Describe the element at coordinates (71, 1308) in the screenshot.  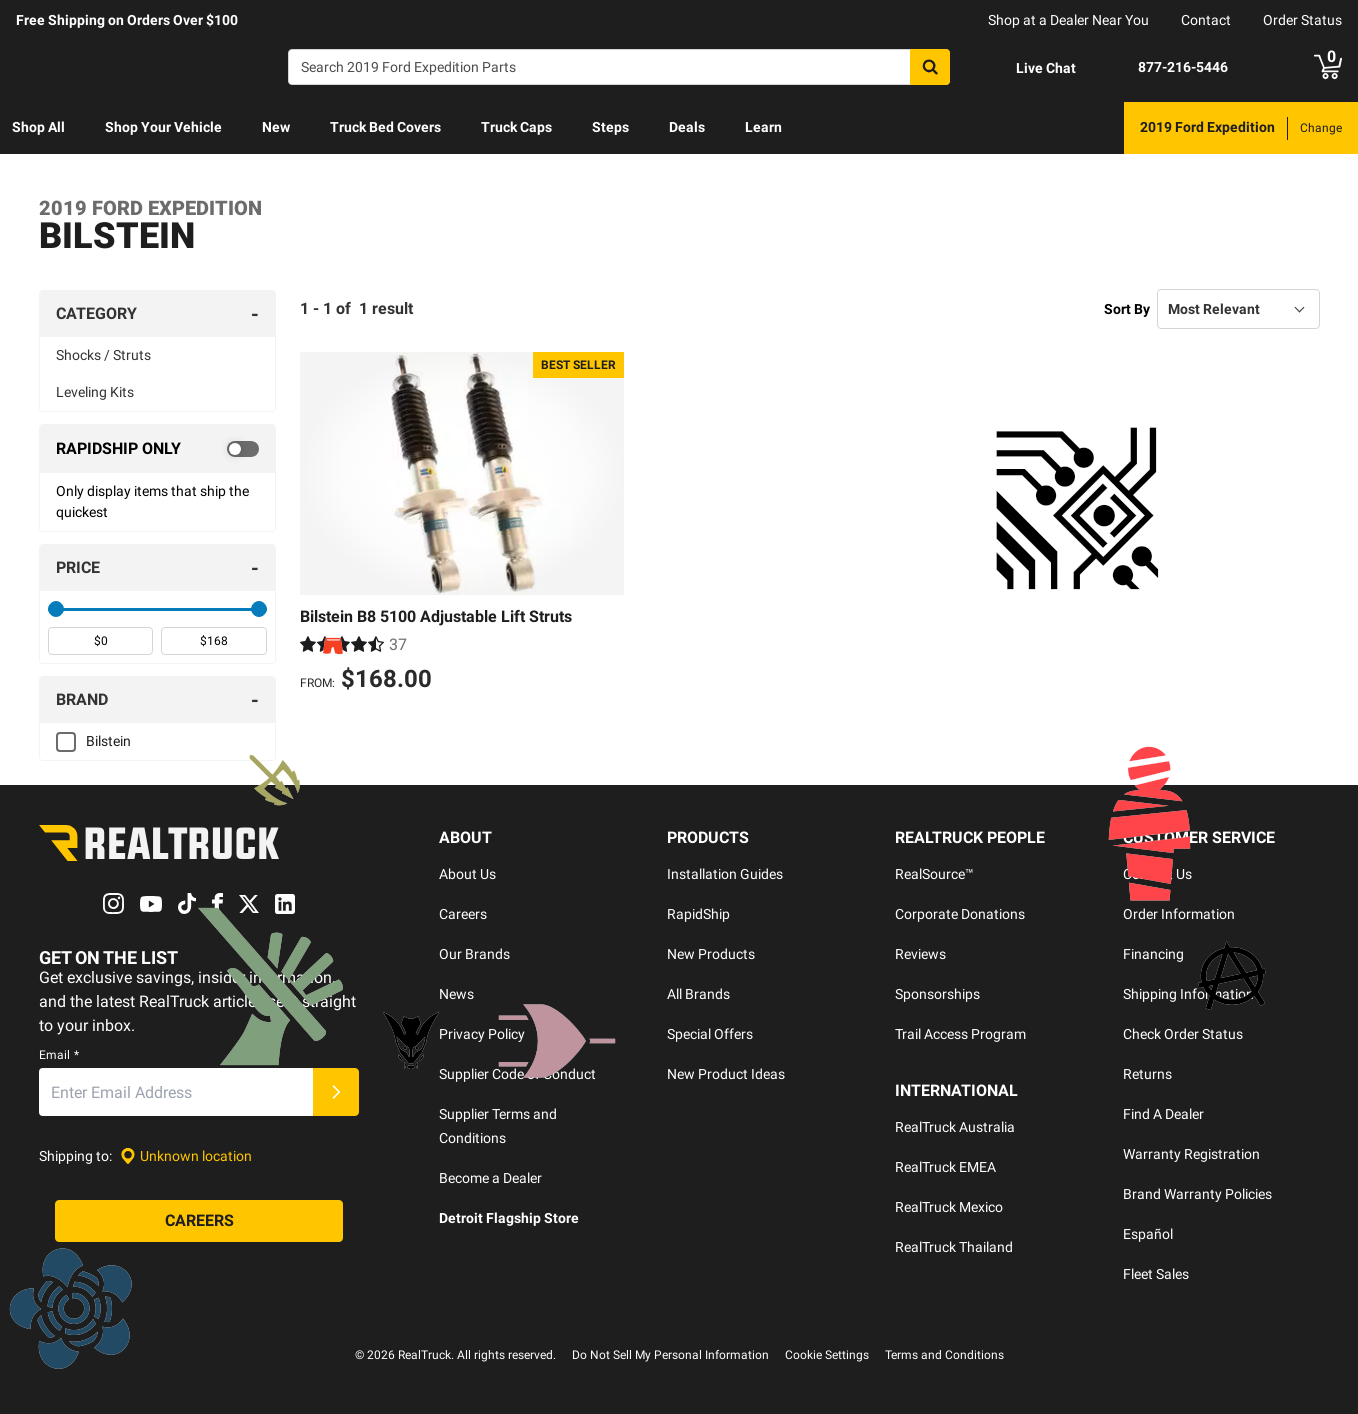
I see `indicates a worm or creature enemy type` at that location.